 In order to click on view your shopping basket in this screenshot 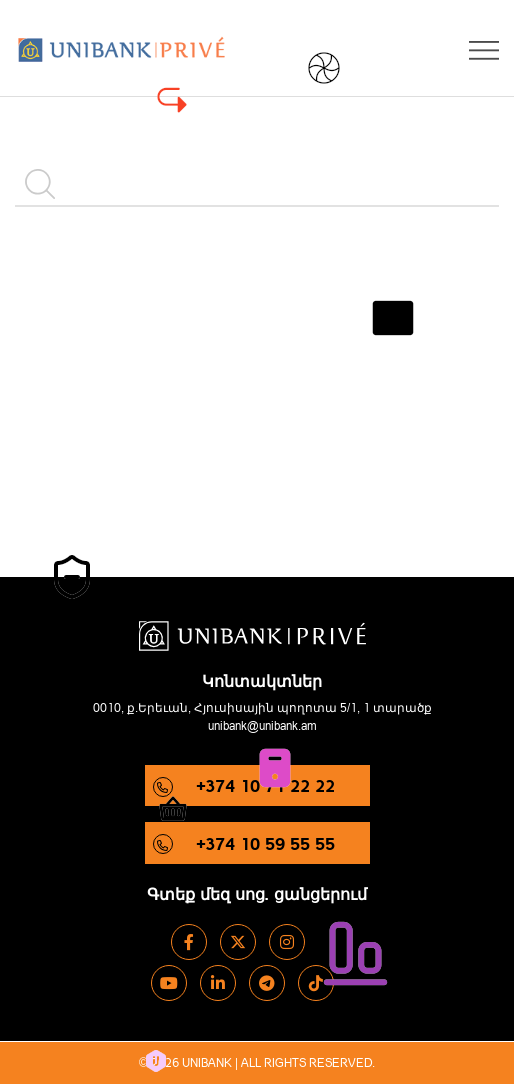, I will do `click(173, 810)`.